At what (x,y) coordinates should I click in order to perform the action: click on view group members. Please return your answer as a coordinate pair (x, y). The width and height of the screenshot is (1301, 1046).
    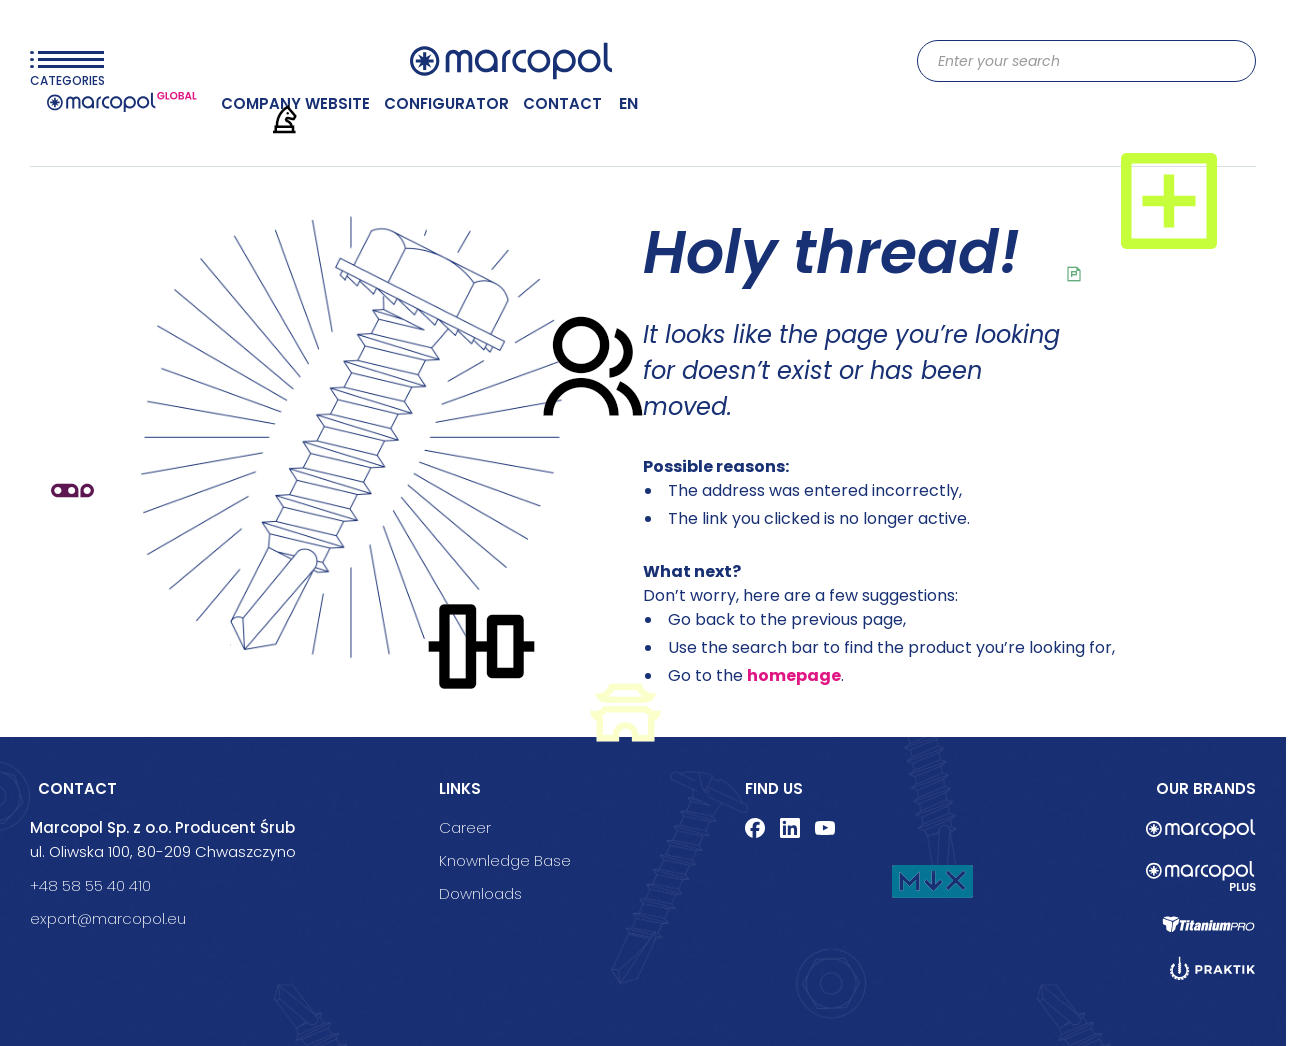
    Looking at the image, I should click on (590, 368).